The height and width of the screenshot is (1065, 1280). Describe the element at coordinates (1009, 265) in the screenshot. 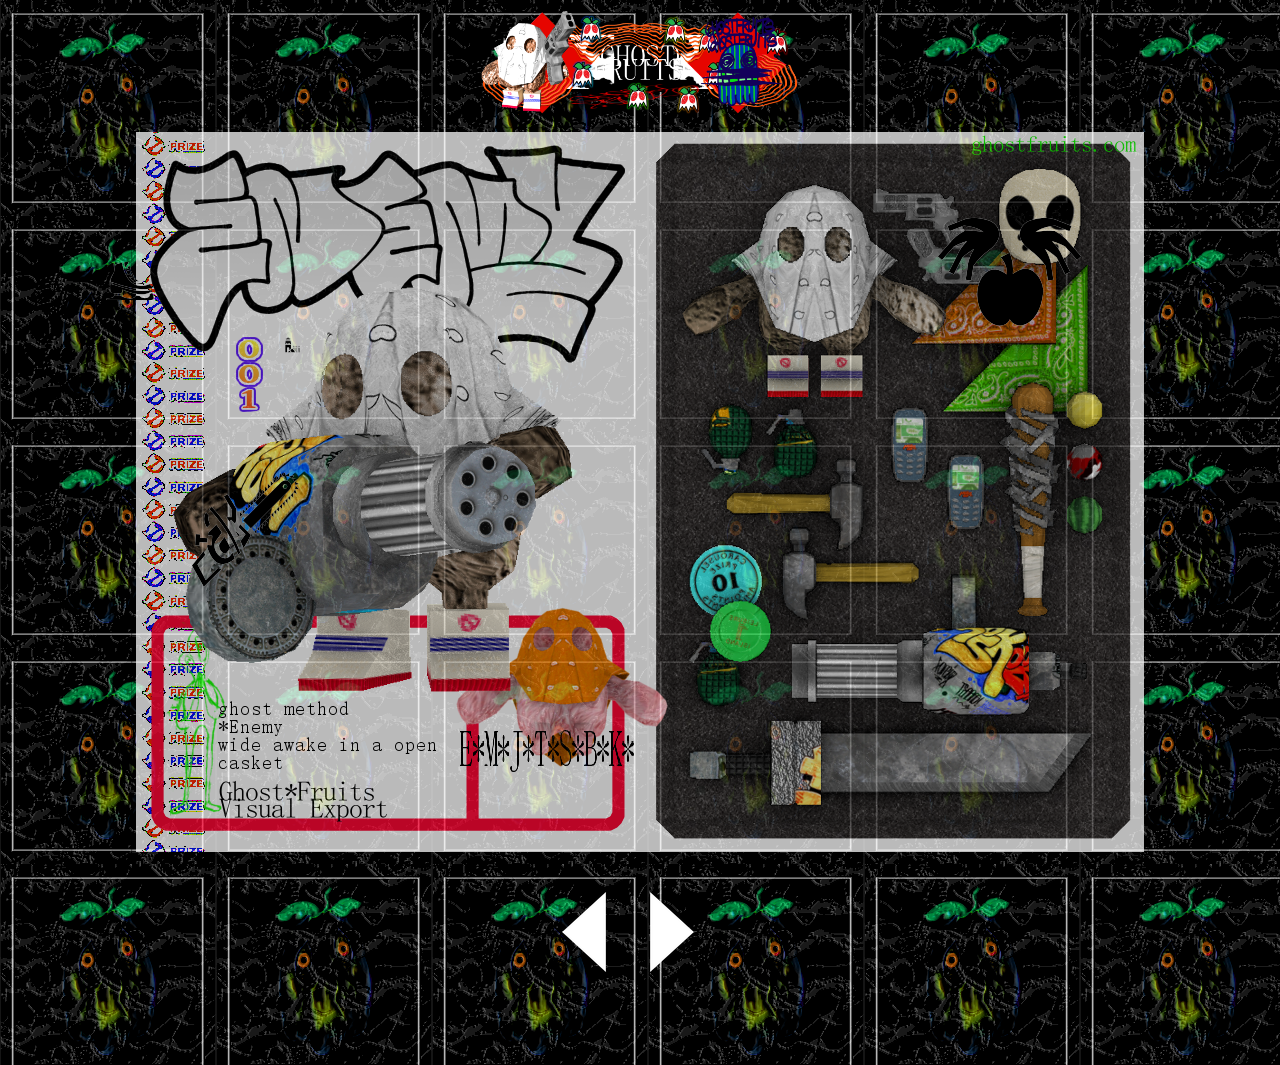

I see `indicates a trap or deceptive reward in gameplay` at that location.